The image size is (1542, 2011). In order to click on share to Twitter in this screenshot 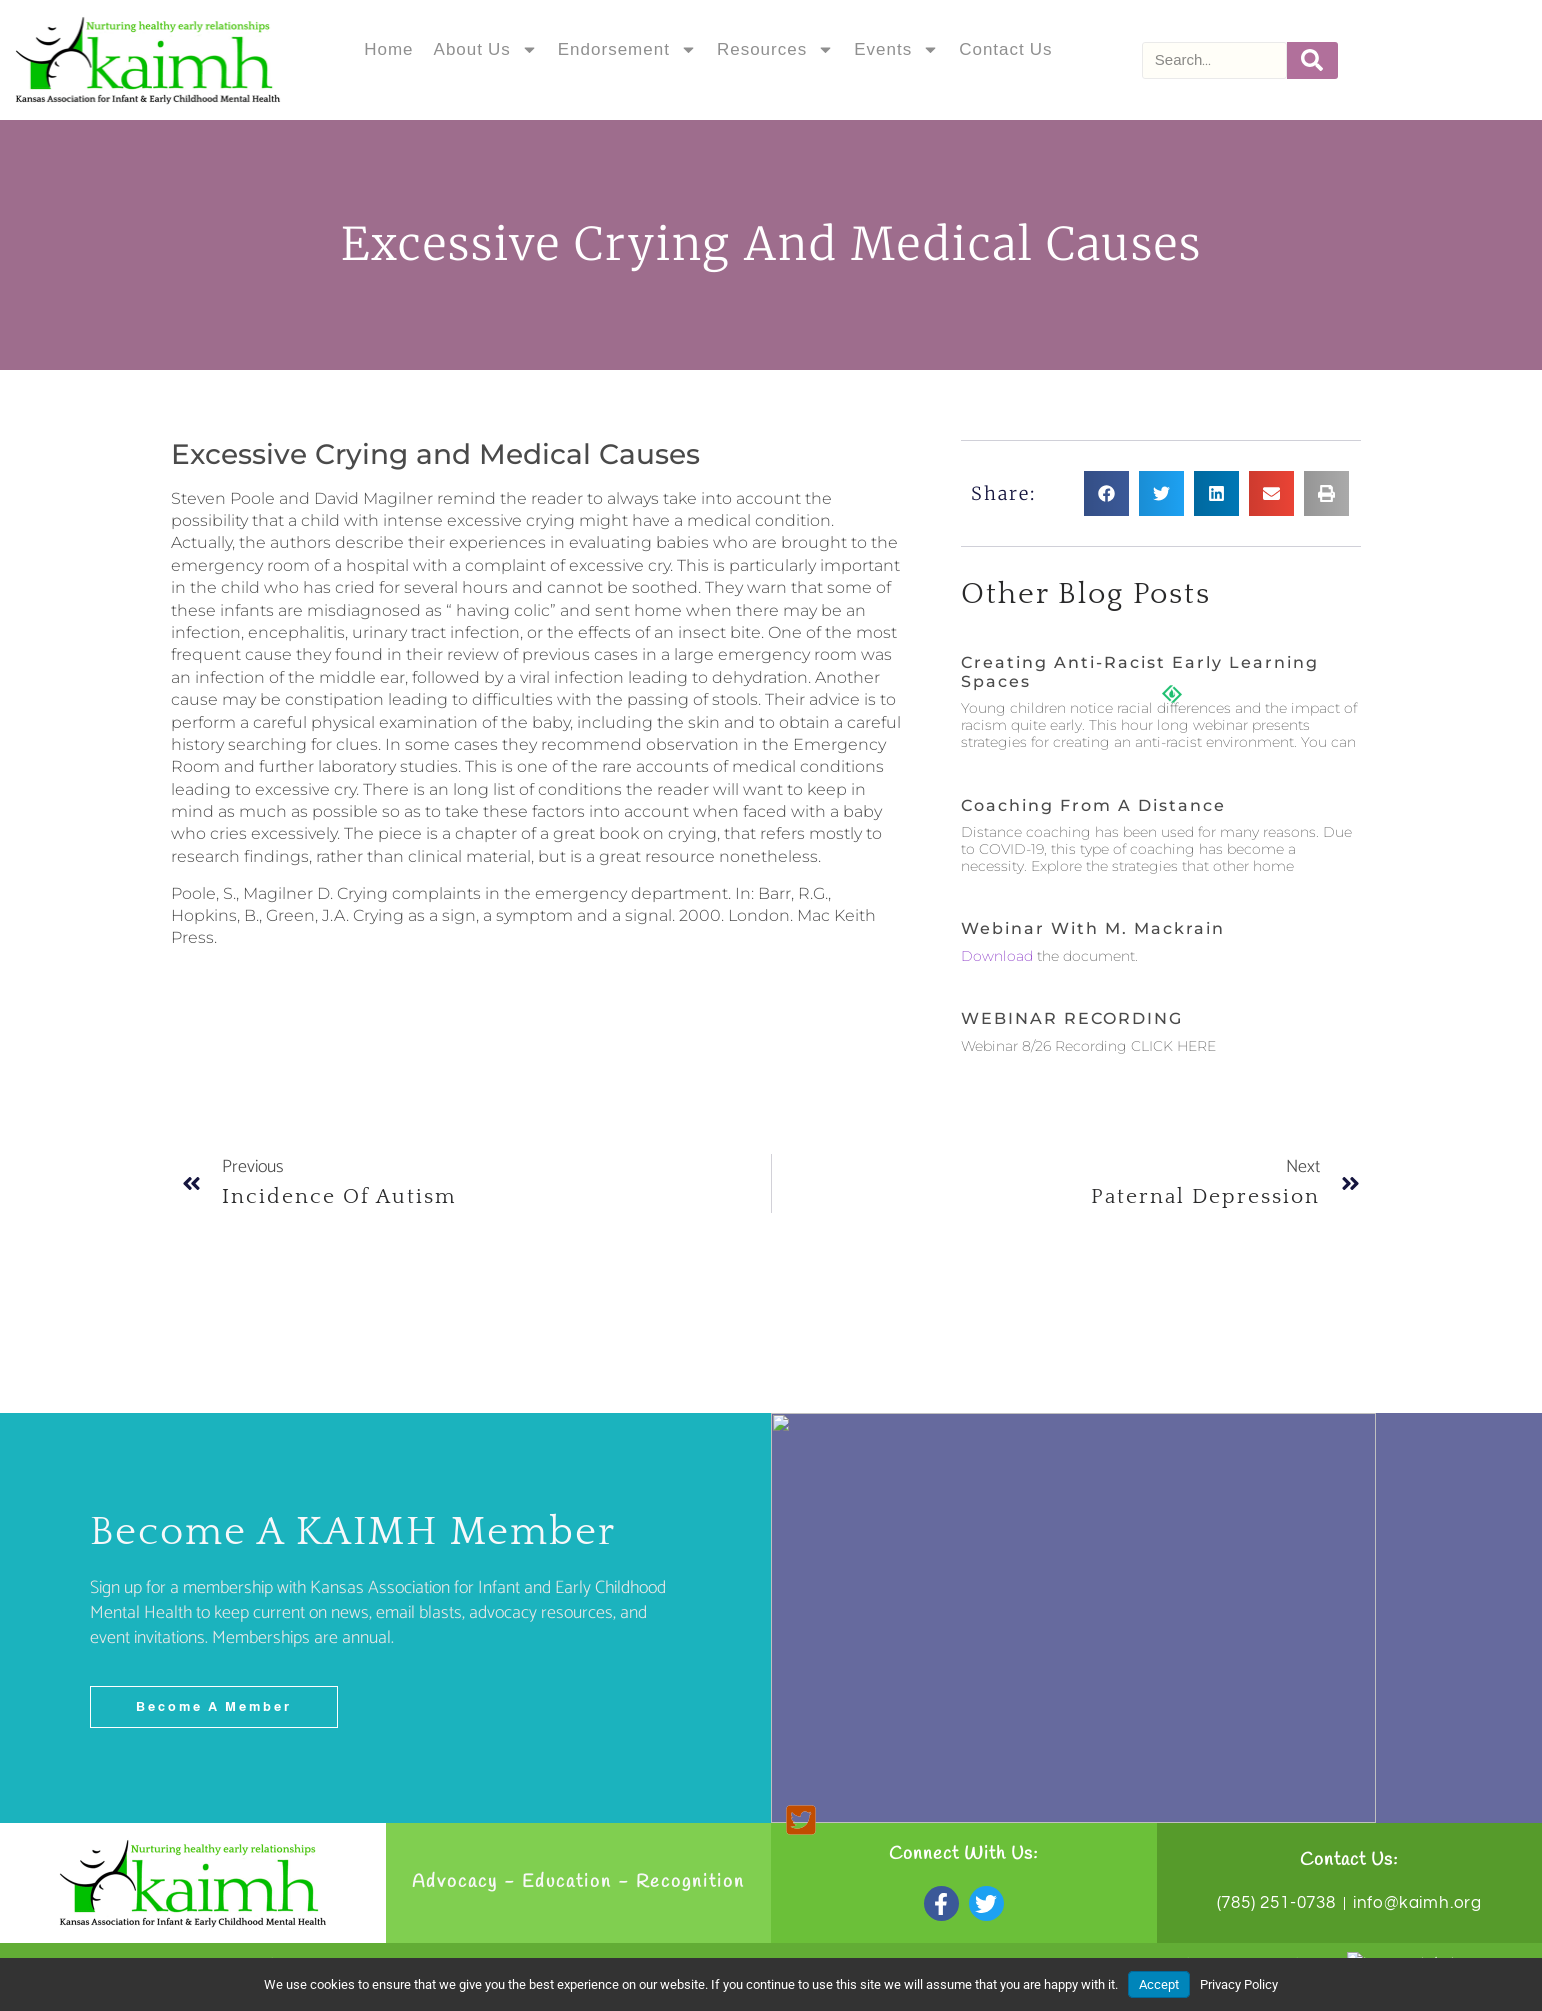, I will do `click(801, 1820)`.